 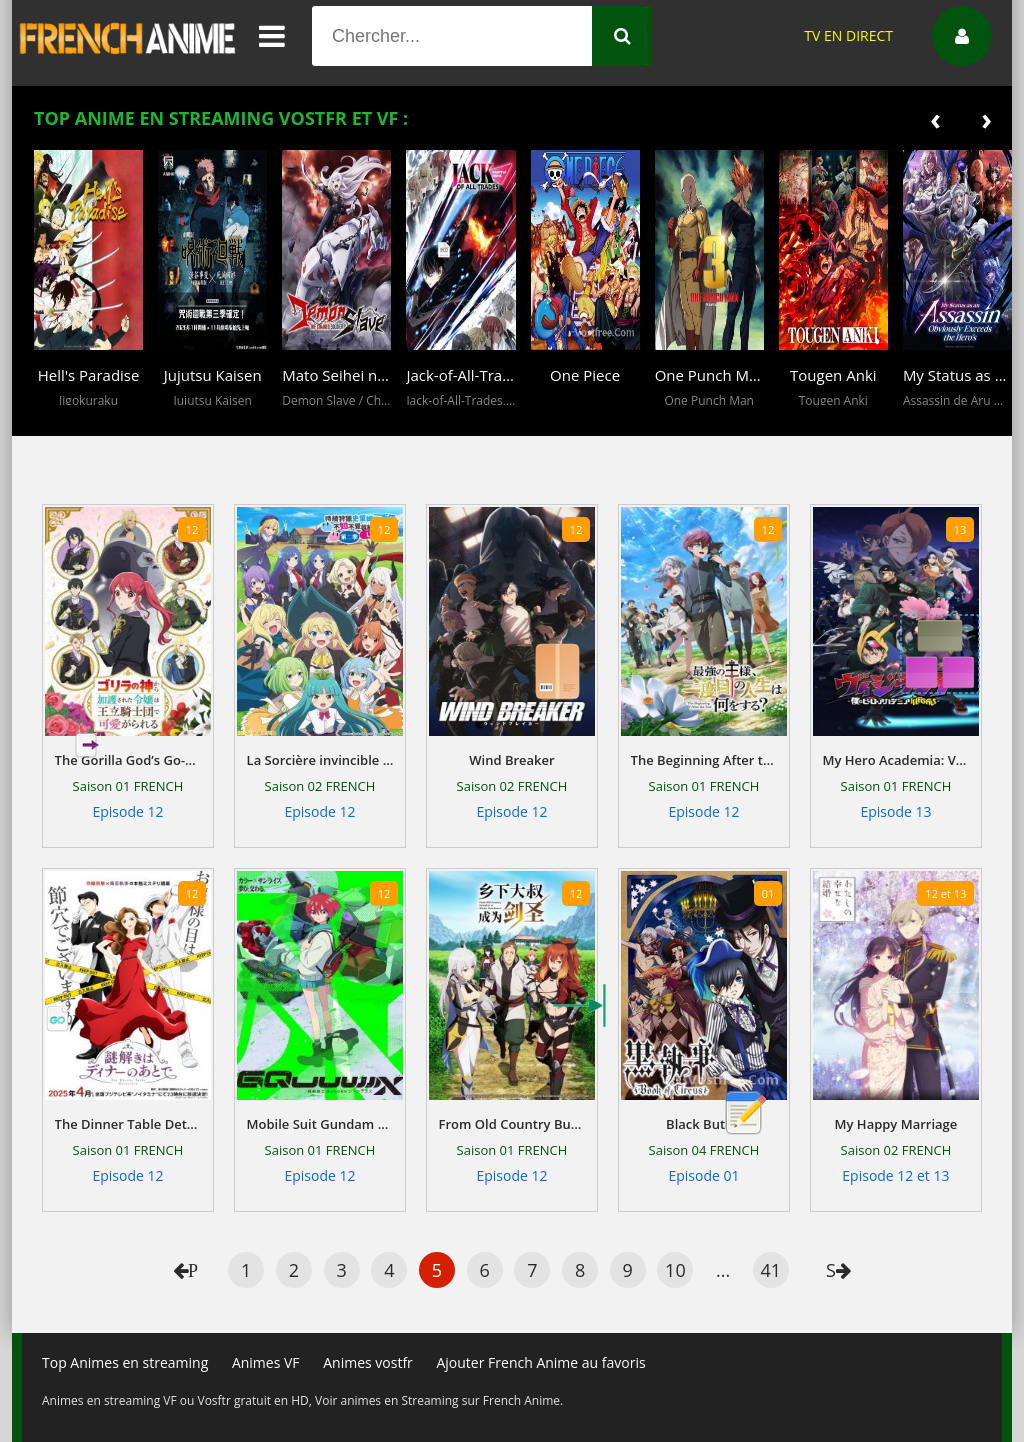 What do you see at coordinates (579, 1005) in the screenshot?
I see `go to the last item in a list or sequence` at bounding box center [579, 1005].